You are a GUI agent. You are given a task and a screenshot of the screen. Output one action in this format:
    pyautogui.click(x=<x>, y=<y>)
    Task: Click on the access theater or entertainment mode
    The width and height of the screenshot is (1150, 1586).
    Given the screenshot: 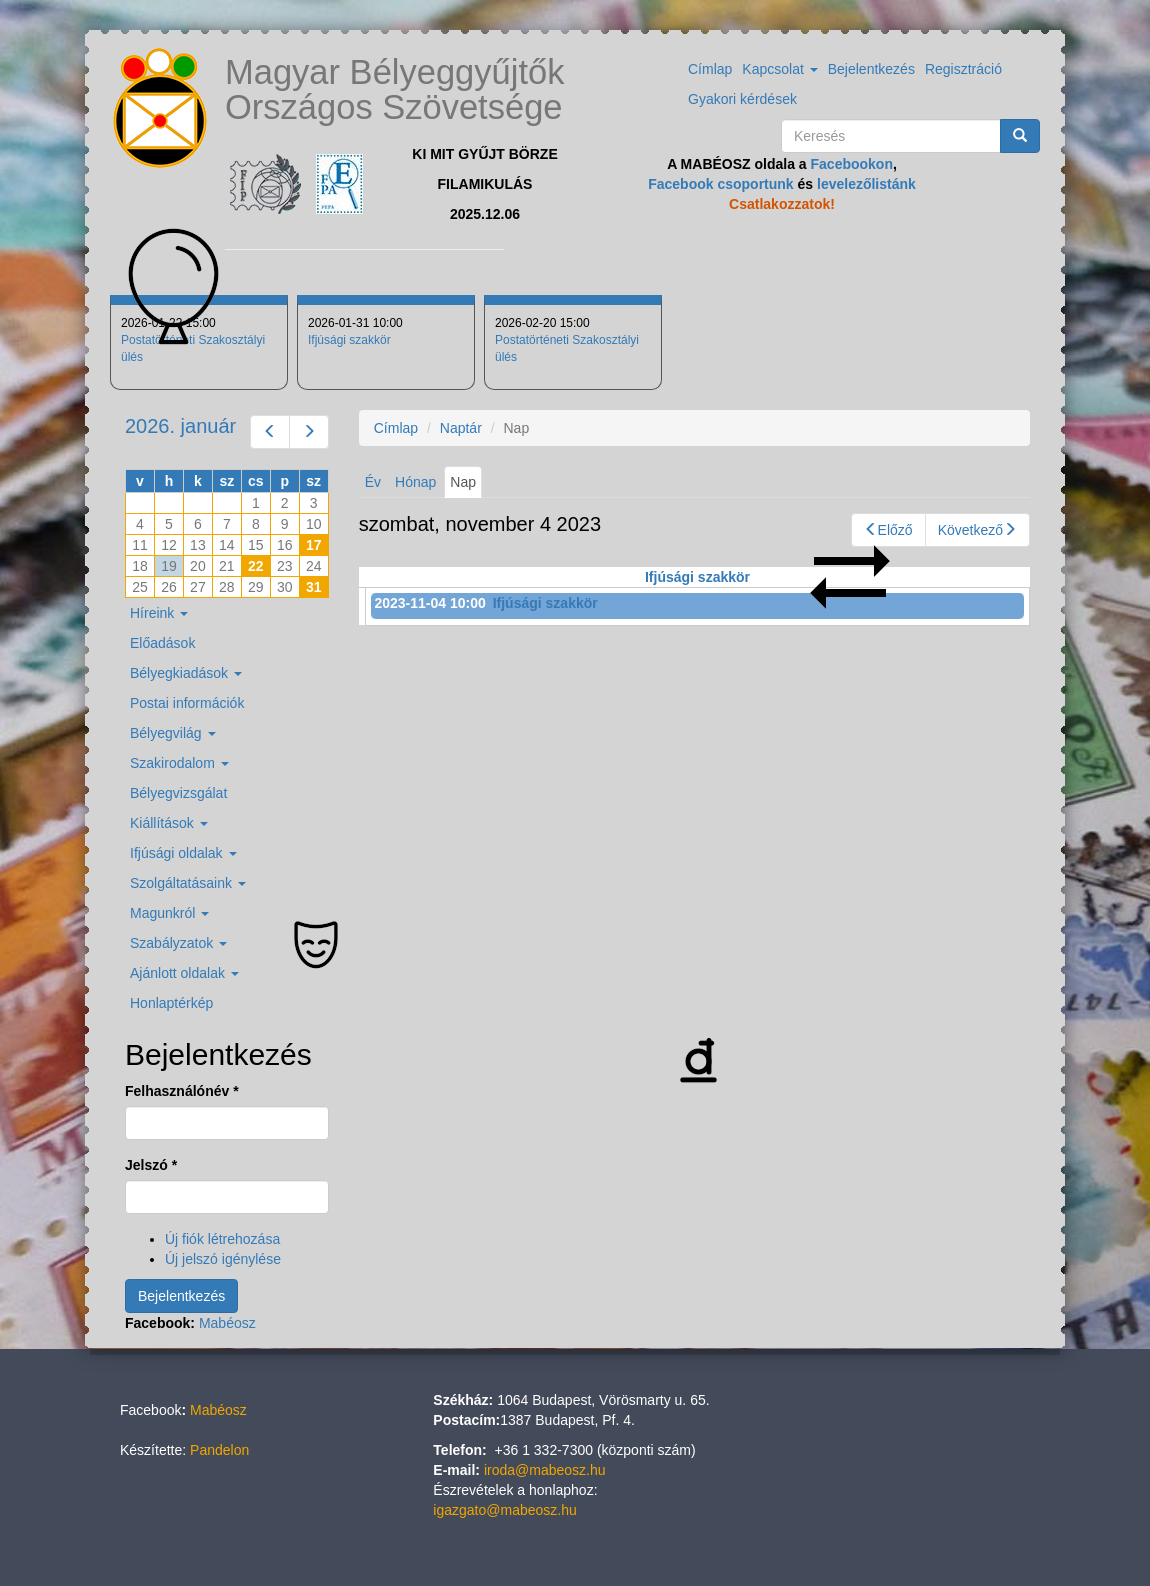 What is the action you would take?
    pyautogui.click(x=316, y=943)
    